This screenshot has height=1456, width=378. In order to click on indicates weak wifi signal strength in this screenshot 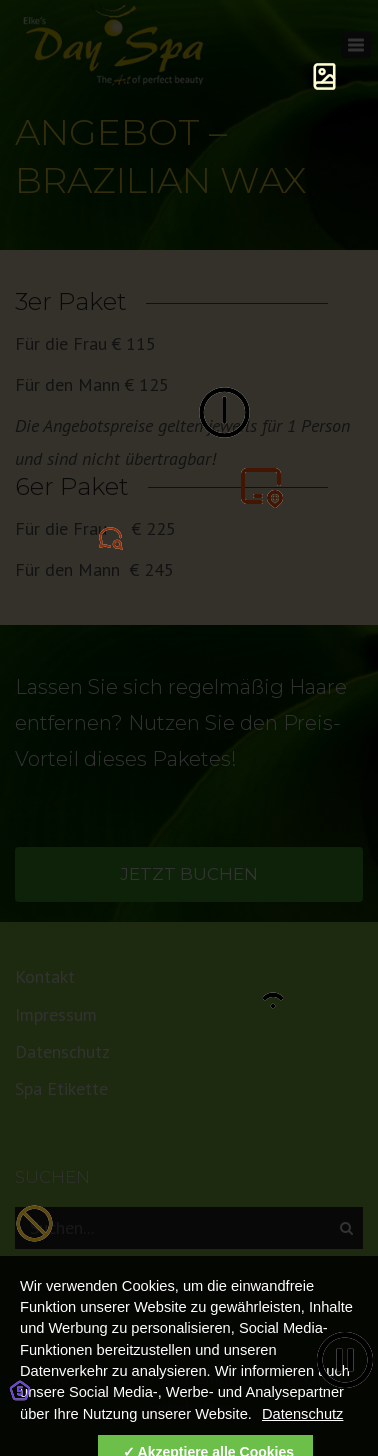, I will do `click(273, 988)`.